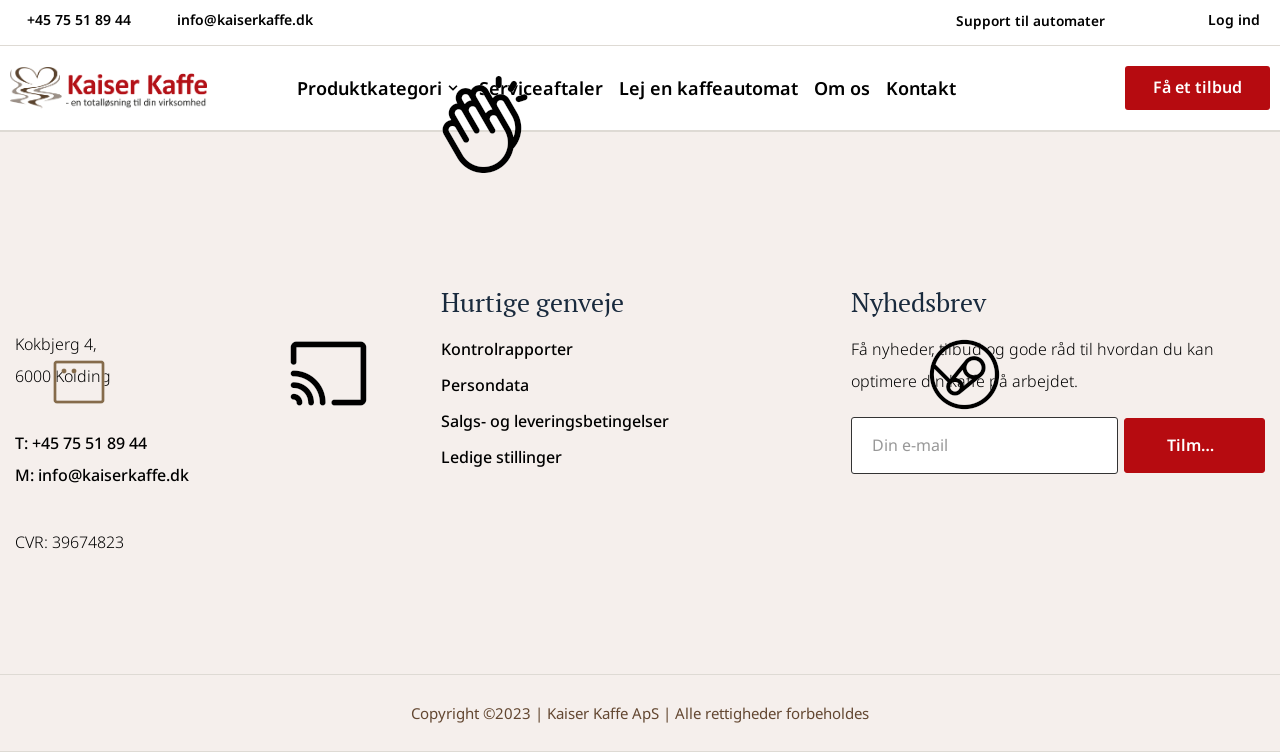 This screenshot has height=752, width=1280. Describe the element at coordinates (328, 373) in the screenshot. I see `cast your screen to another device` at that location.